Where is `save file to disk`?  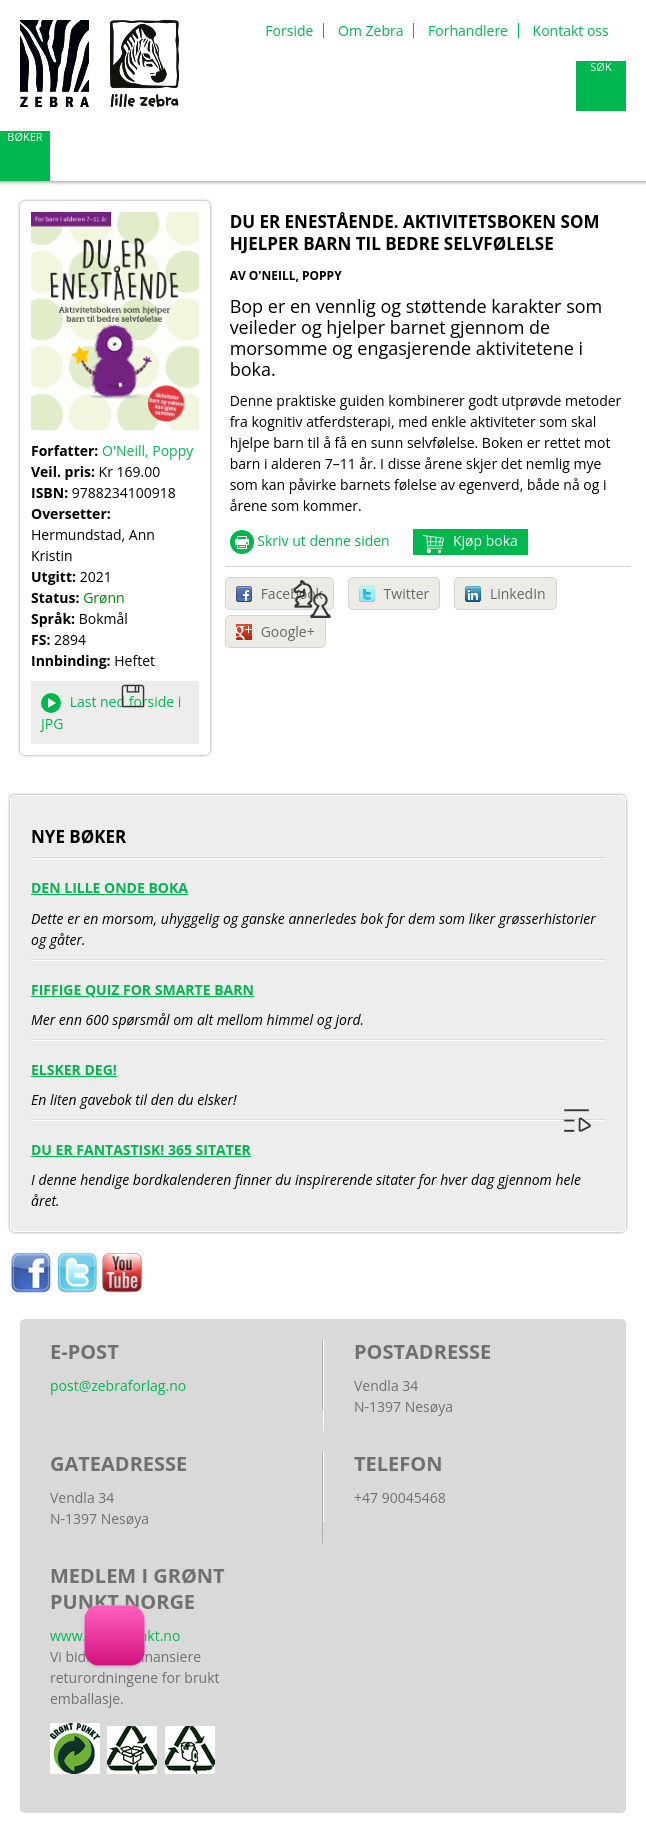 save file to disk is located at coordinates (133, 696).